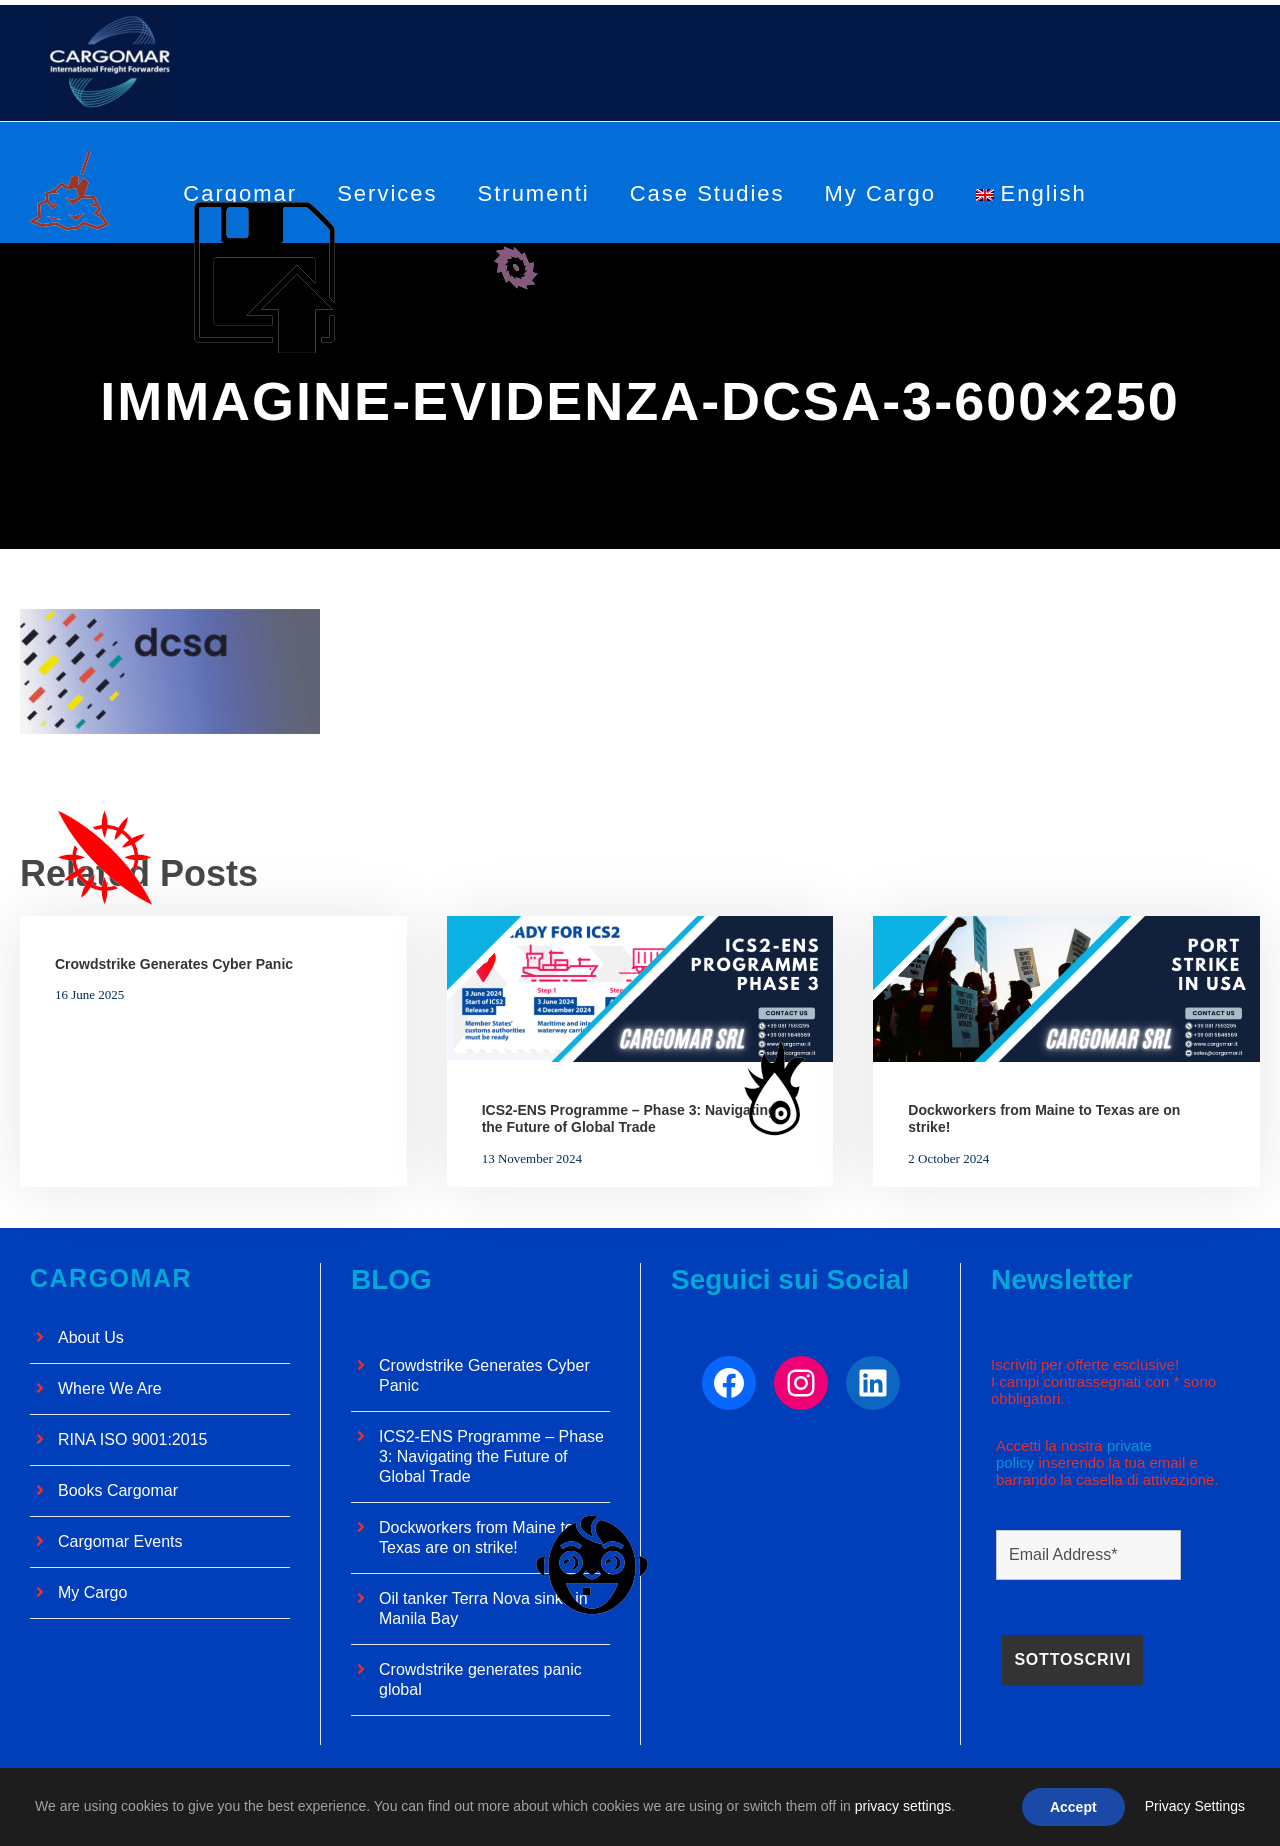 This screenshot has width=1280, height=1846. What do you see at coordinates (264, 272) in the screenshot?
I see `save your current progress` at bounding box center [264, 272].